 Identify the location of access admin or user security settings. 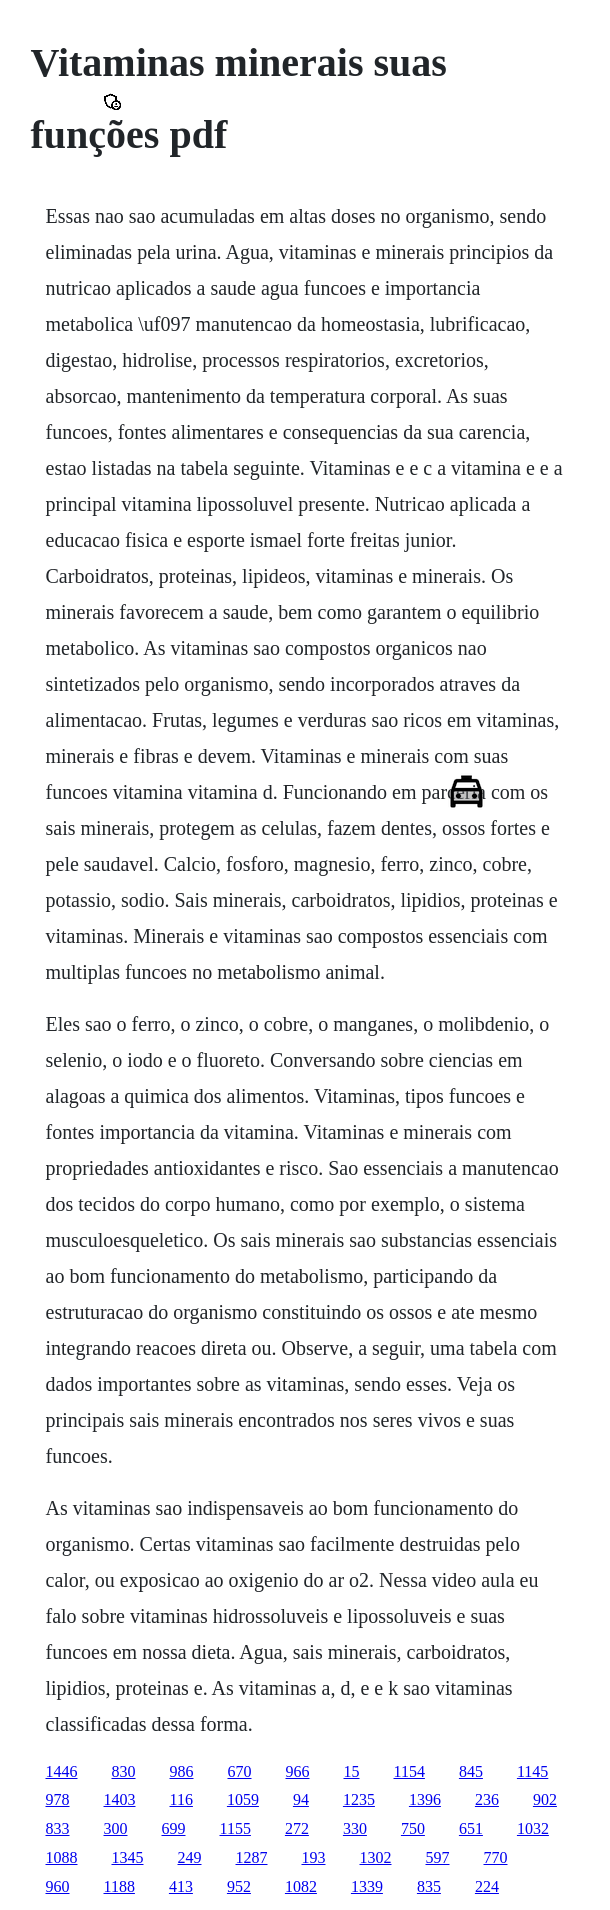
(112, 101).